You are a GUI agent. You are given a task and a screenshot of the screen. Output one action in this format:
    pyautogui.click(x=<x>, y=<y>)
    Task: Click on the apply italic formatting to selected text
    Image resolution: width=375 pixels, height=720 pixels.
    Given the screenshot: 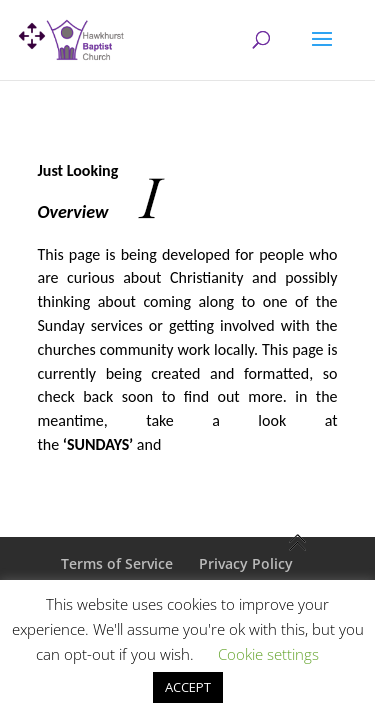 What is the action you would take?
    pyautogui.click(x=151, y=198)
    